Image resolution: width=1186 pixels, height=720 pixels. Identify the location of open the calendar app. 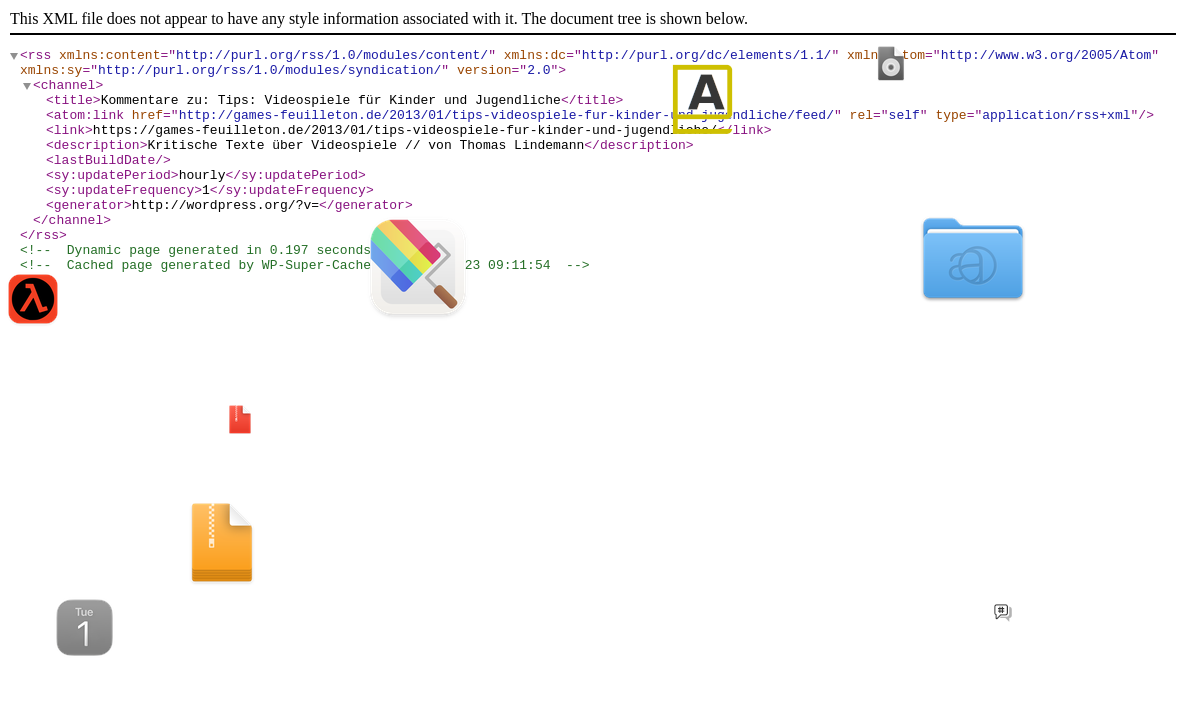
(84, 627).